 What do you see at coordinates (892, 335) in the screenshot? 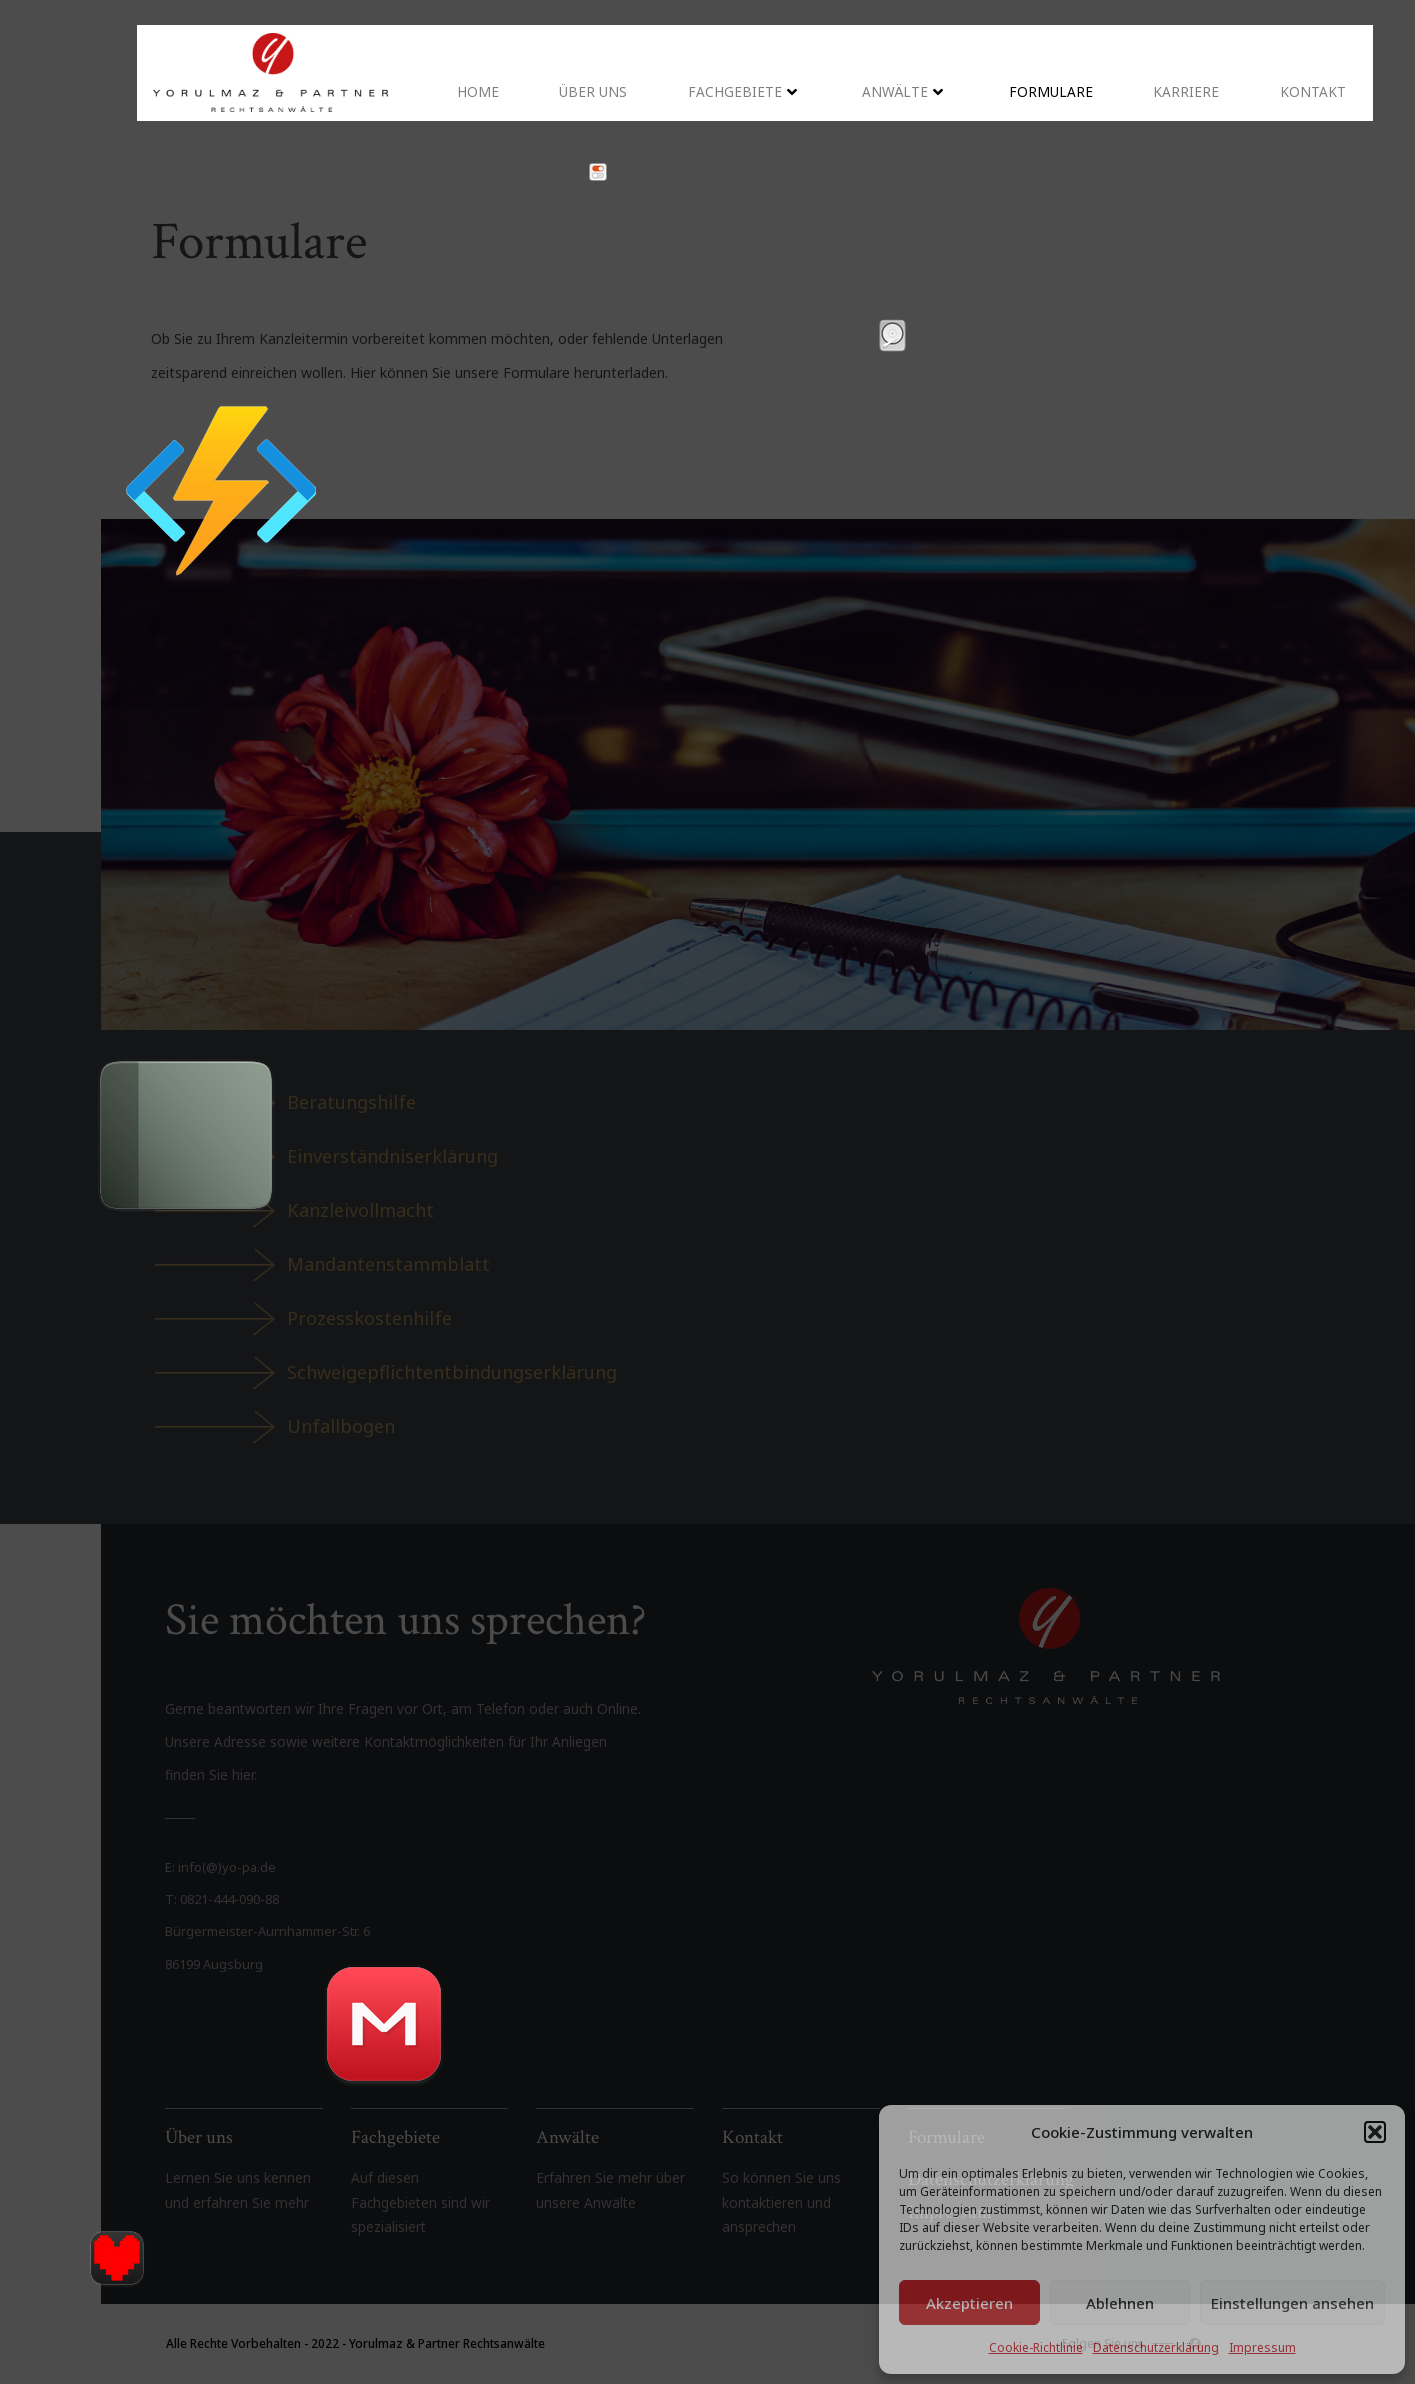
I see `open the disk management utility` at bounding box center [892, 335].